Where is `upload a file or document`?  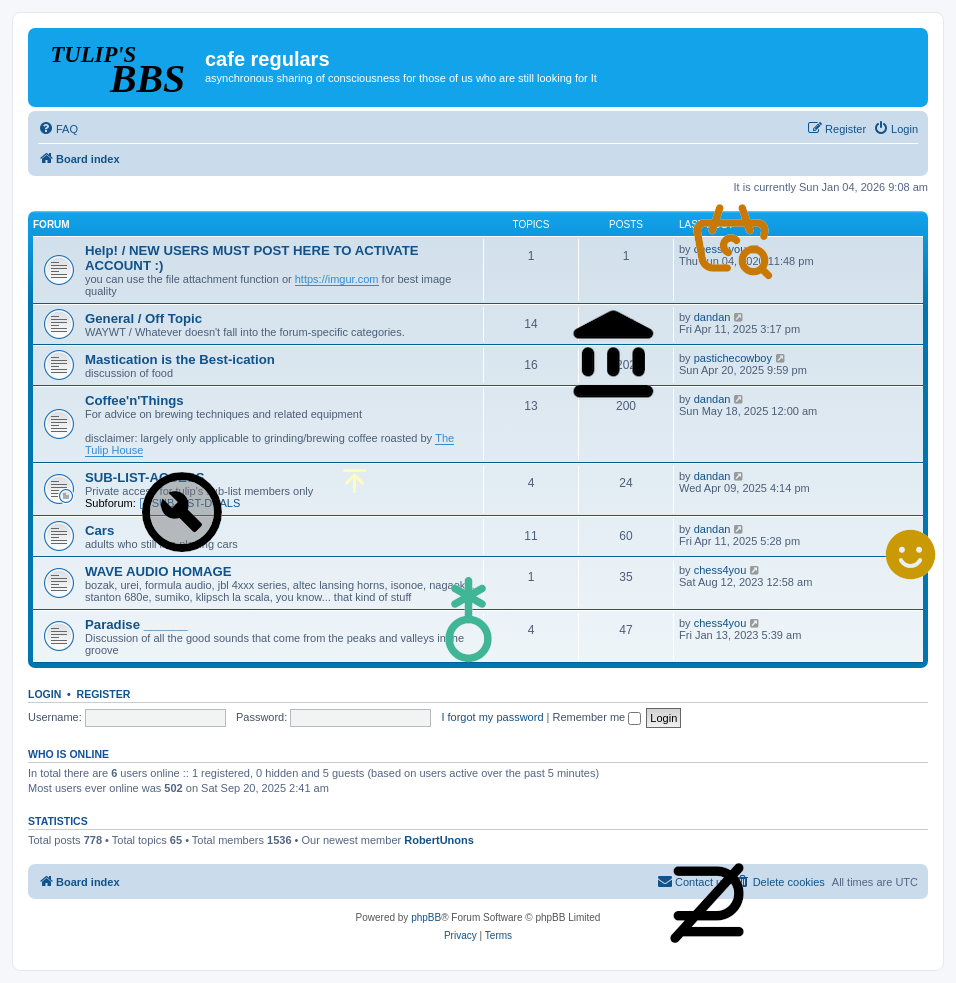
upload a file or document is located at coordinates (354, 480).